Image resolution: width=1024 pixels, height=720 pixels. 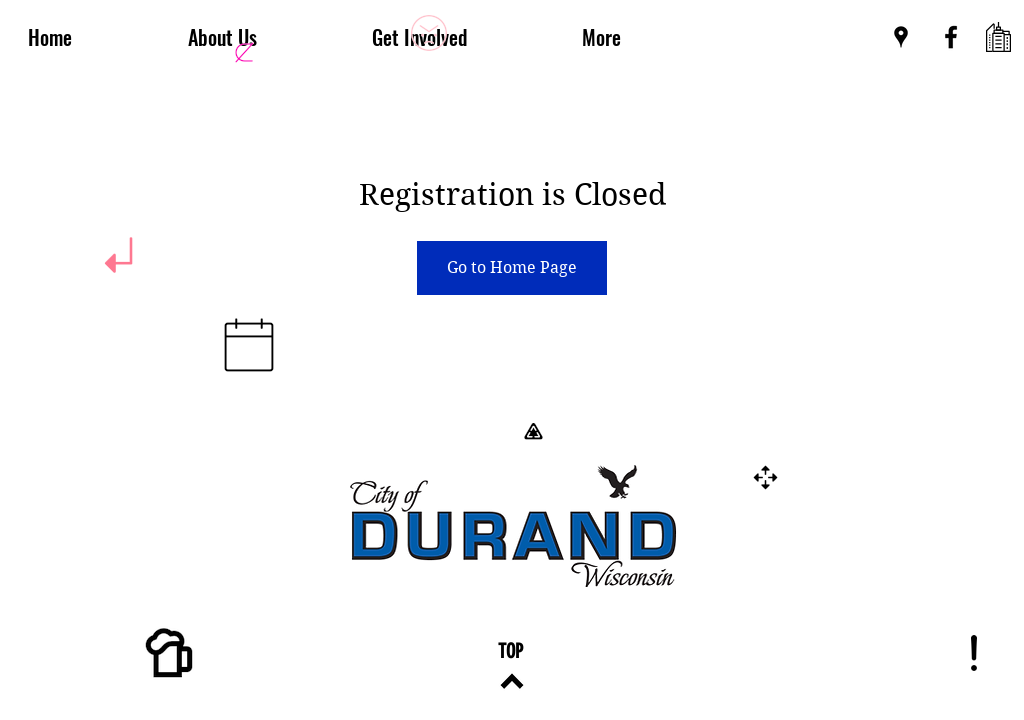 What do you see at coordinates (974, 653) in the screenshot?
I see `indicates a warning or important notice` at bounding box center [974, 653].